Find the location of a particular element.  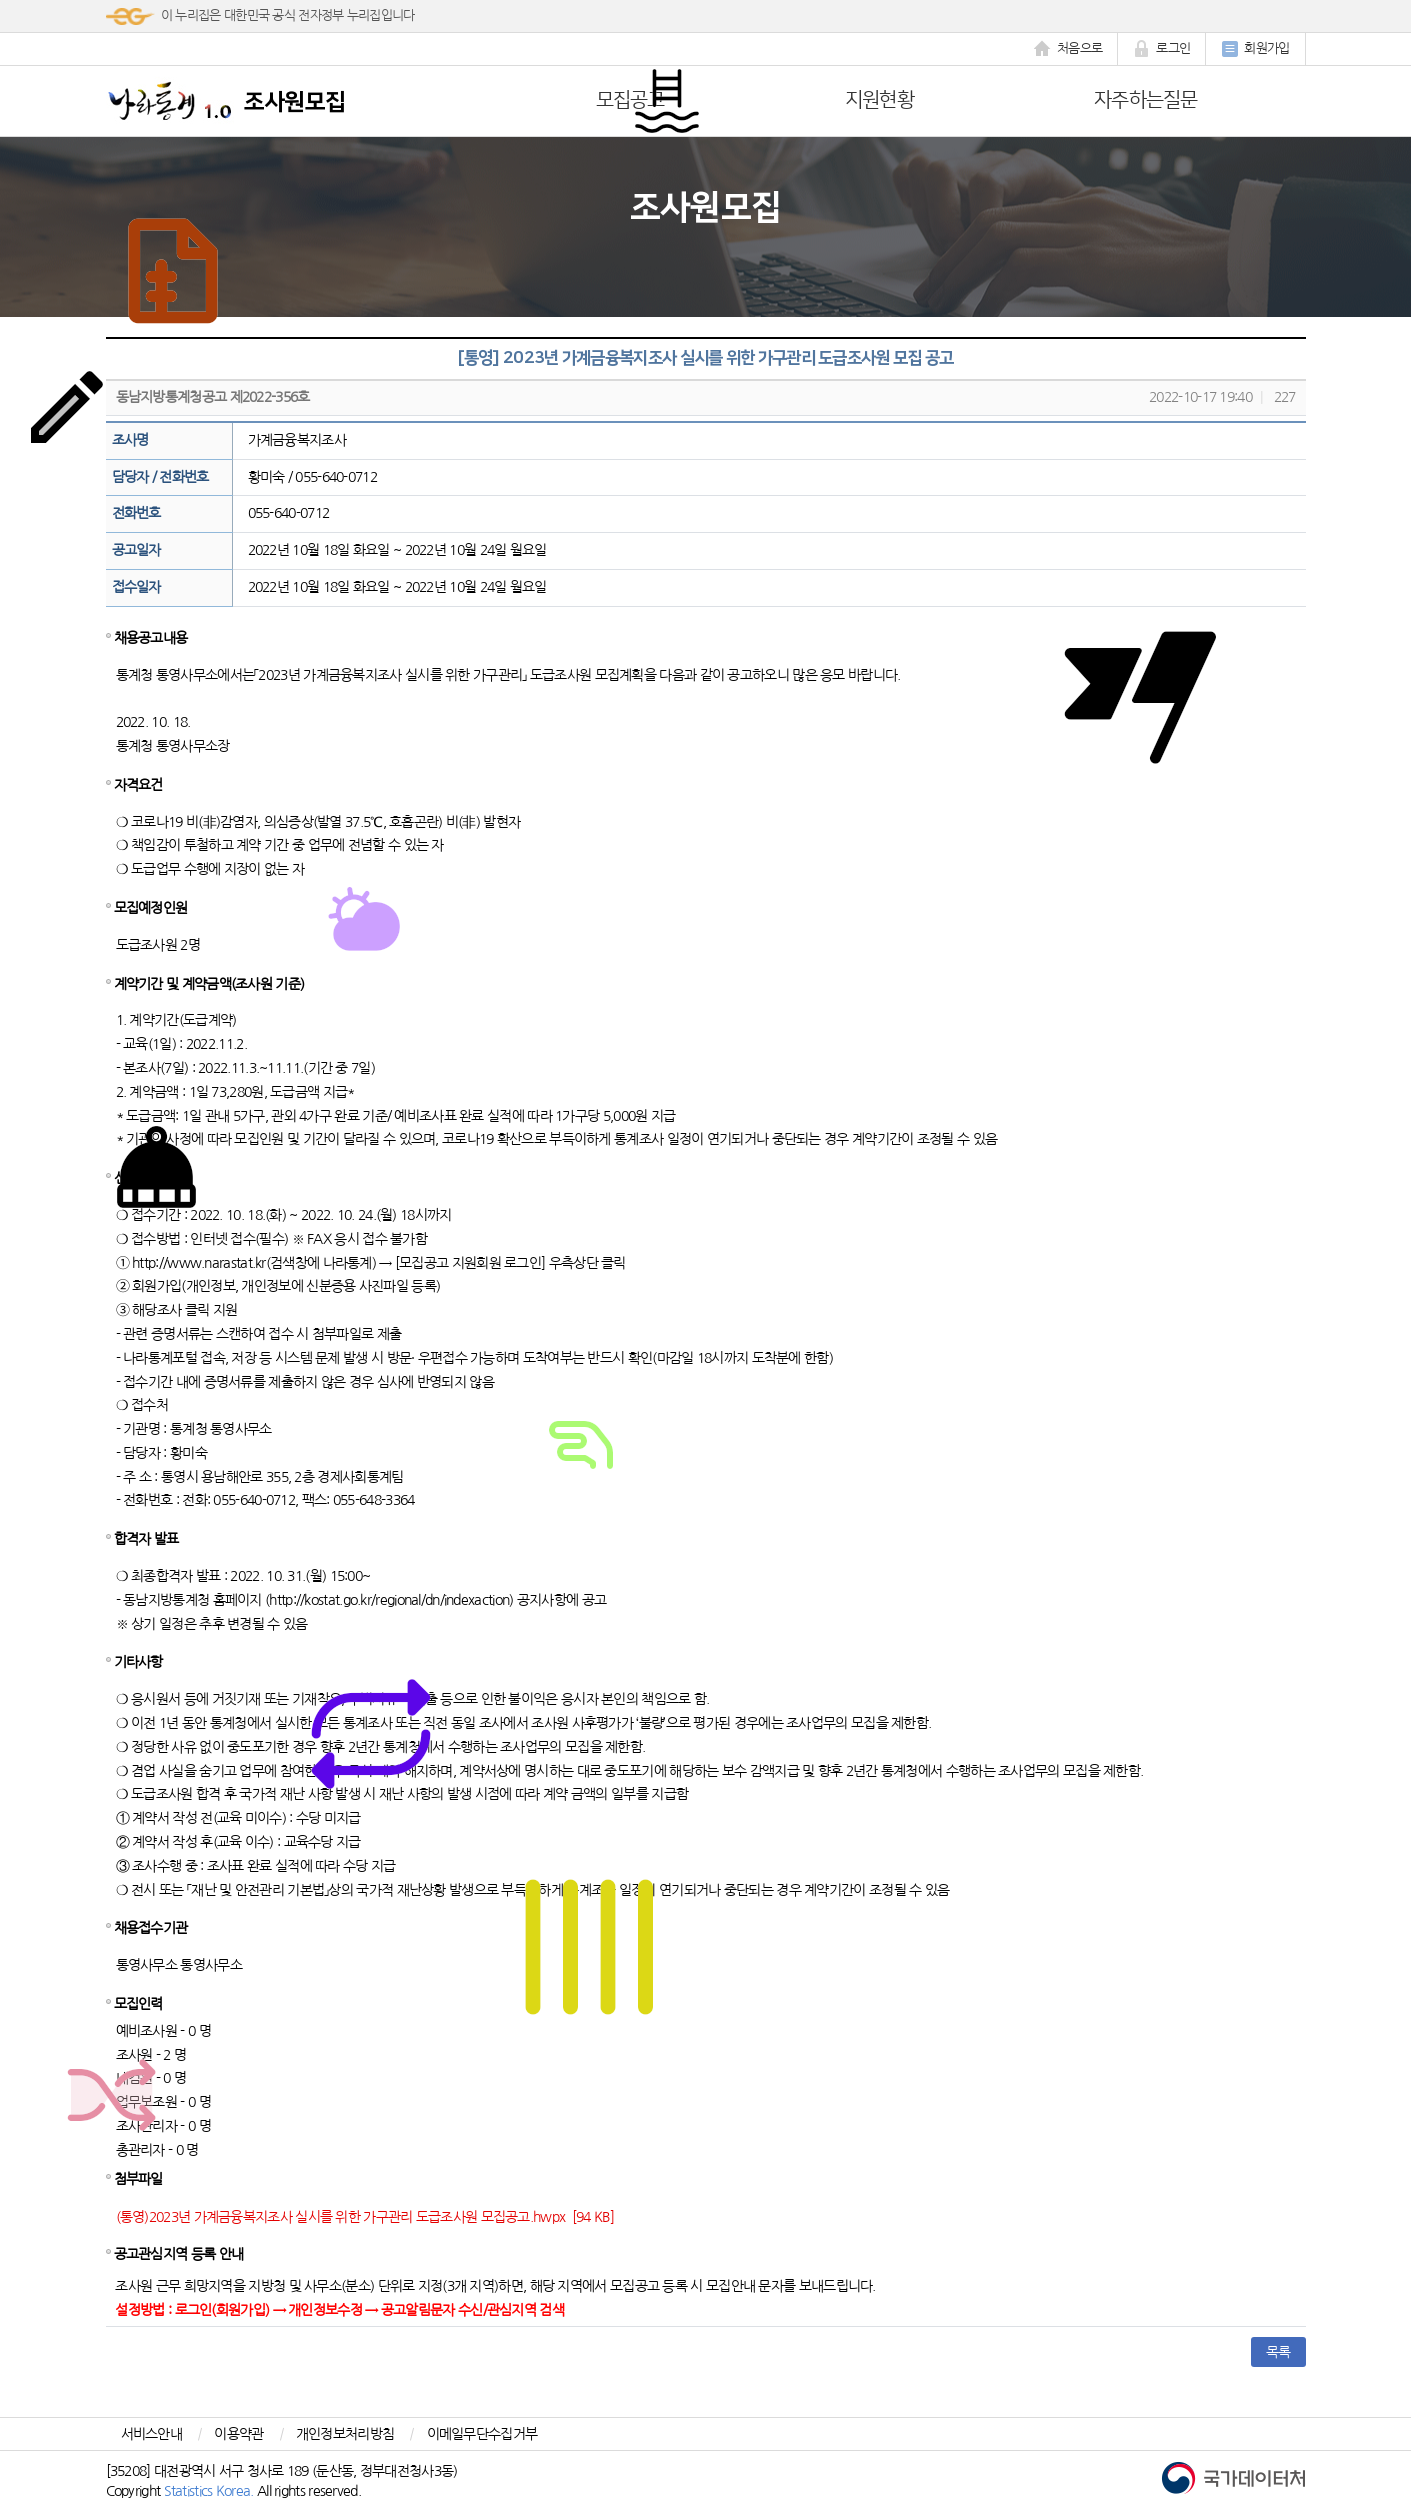

view current weather conditions is located at coordinates (364, 920).